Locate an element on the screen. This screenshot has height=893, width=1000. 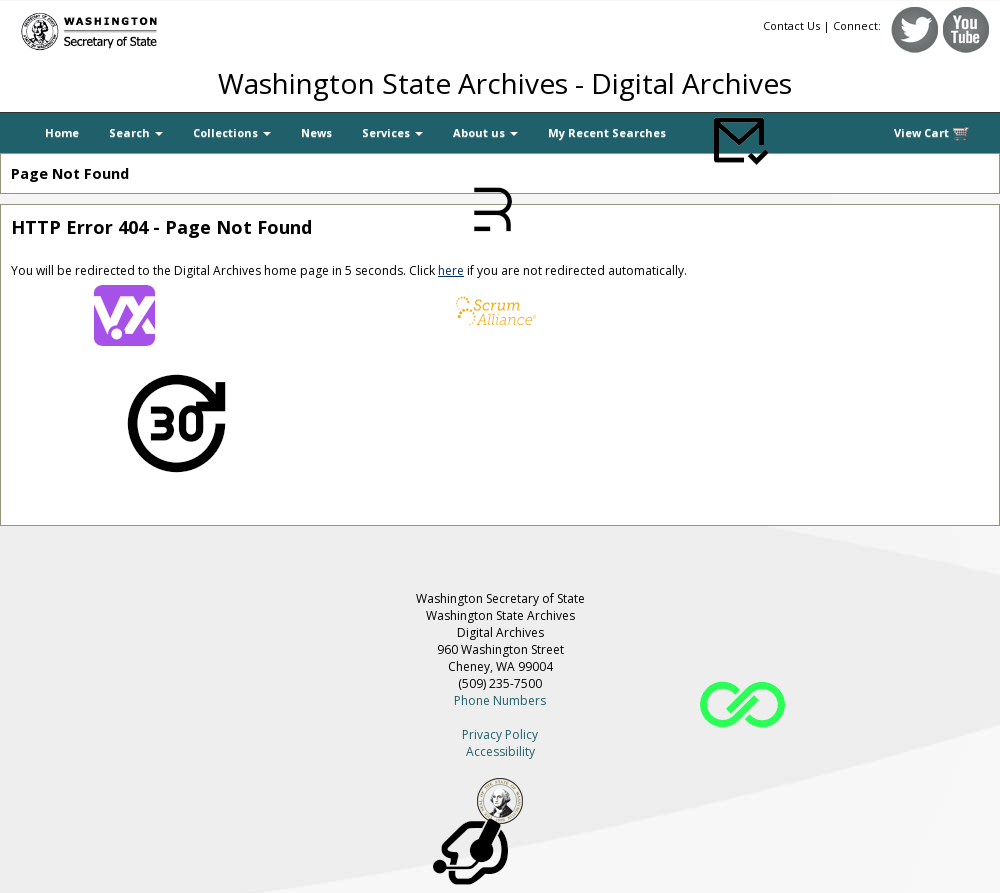
remix run framework logo is located at coordinates (492, 210).